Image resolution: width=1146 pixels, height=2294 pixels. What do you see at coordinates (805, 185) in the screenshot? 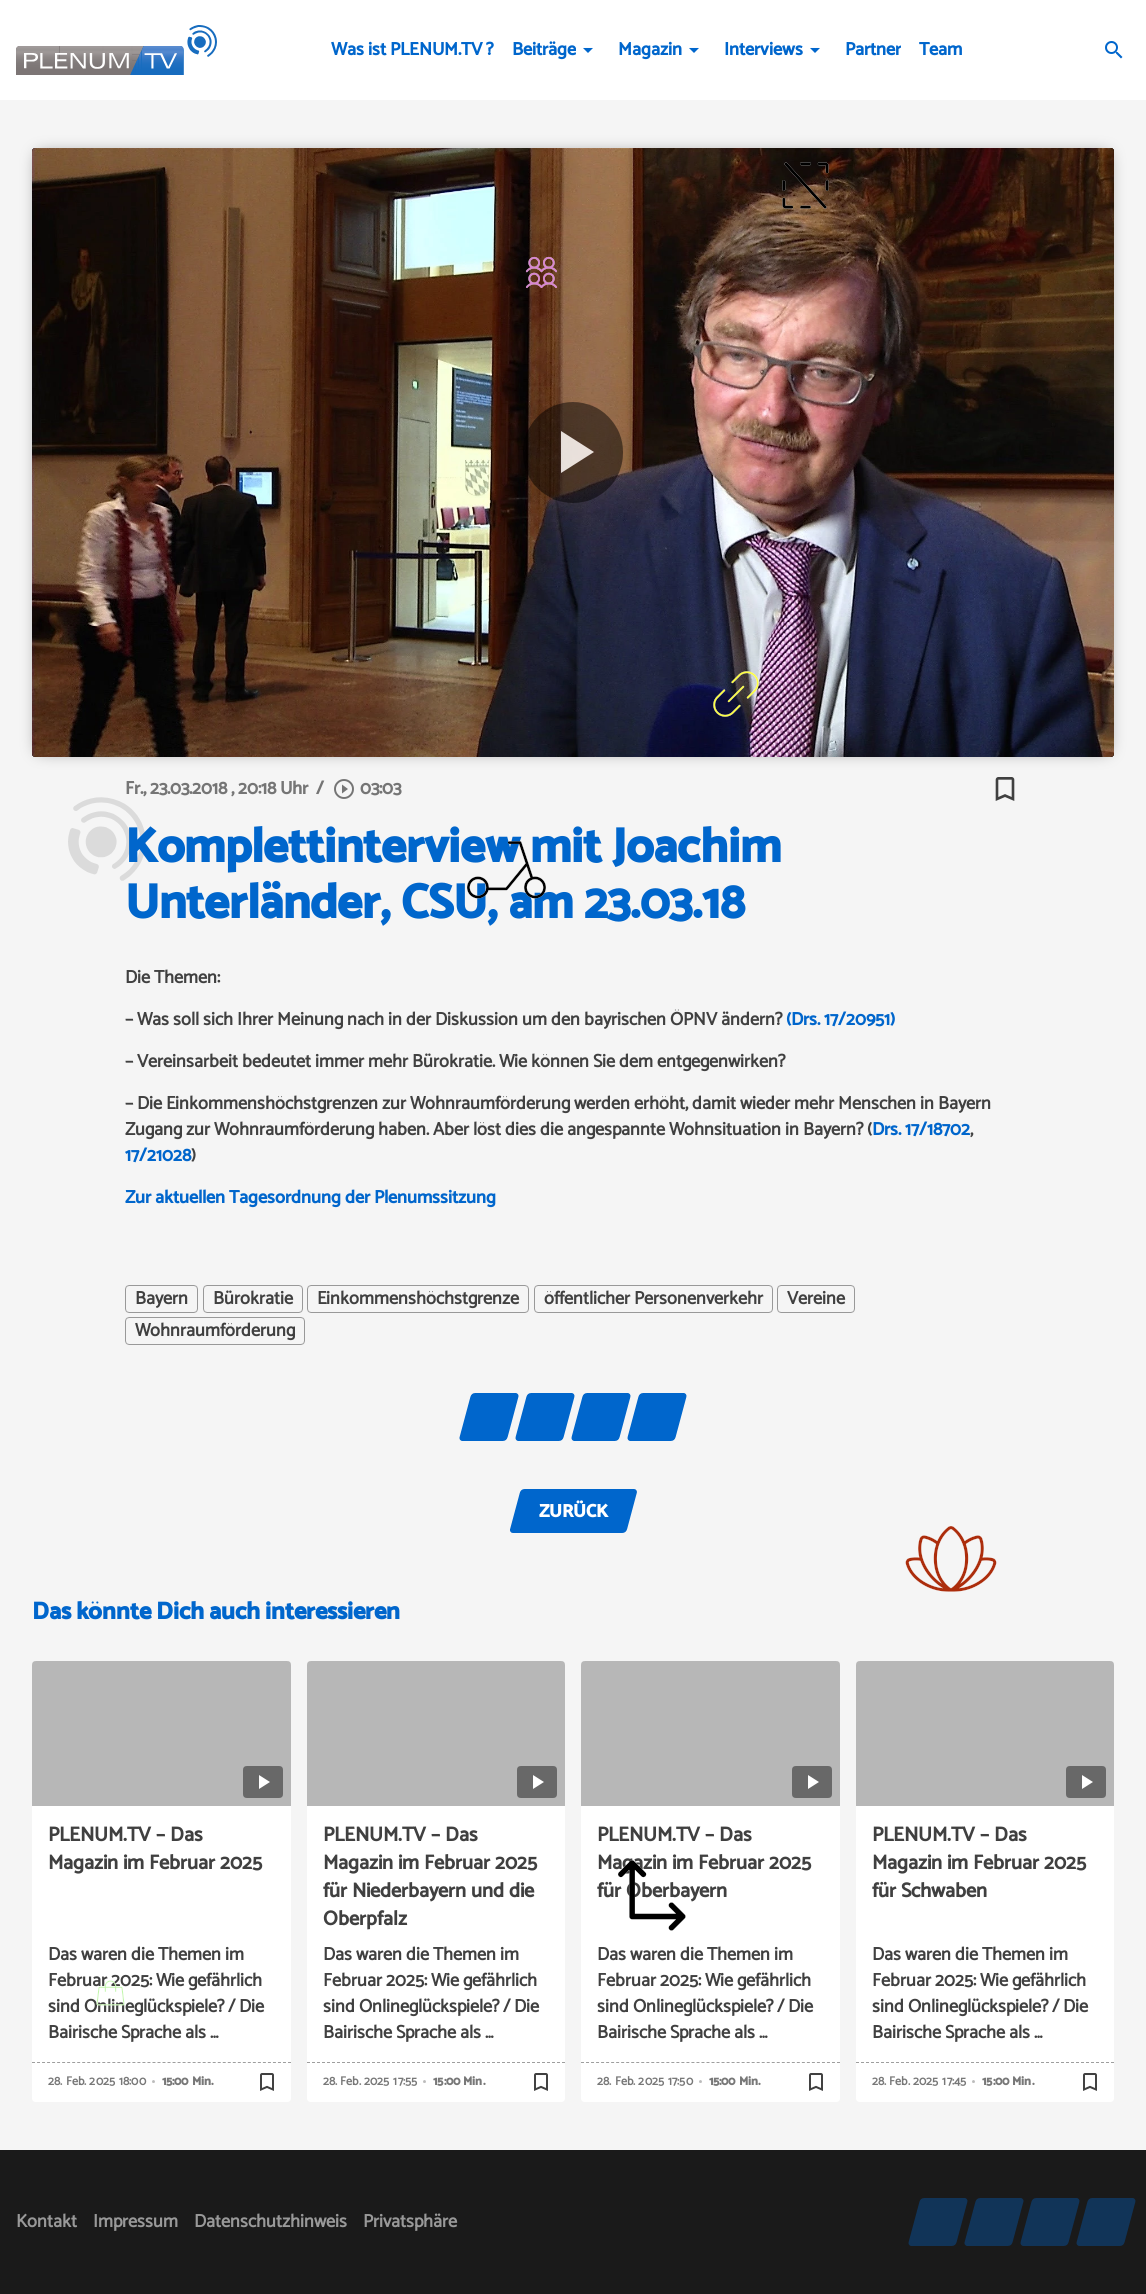
I see `disable selection mode` at bounding box center [805, 185].